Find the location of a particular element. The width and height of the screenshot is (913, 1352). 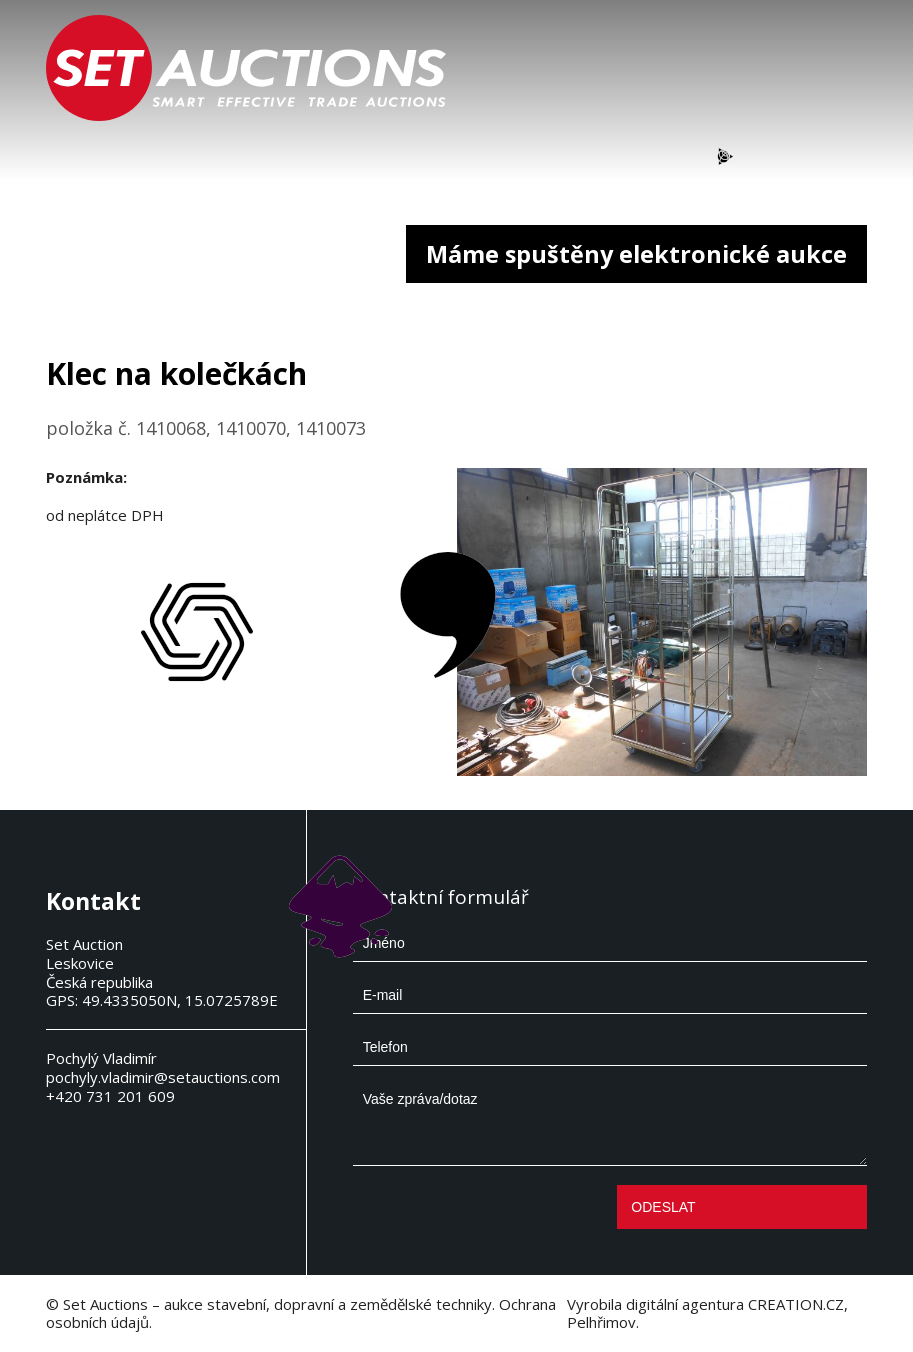

open Inkscape vector graphics editor is located at coordinates (340, 906).